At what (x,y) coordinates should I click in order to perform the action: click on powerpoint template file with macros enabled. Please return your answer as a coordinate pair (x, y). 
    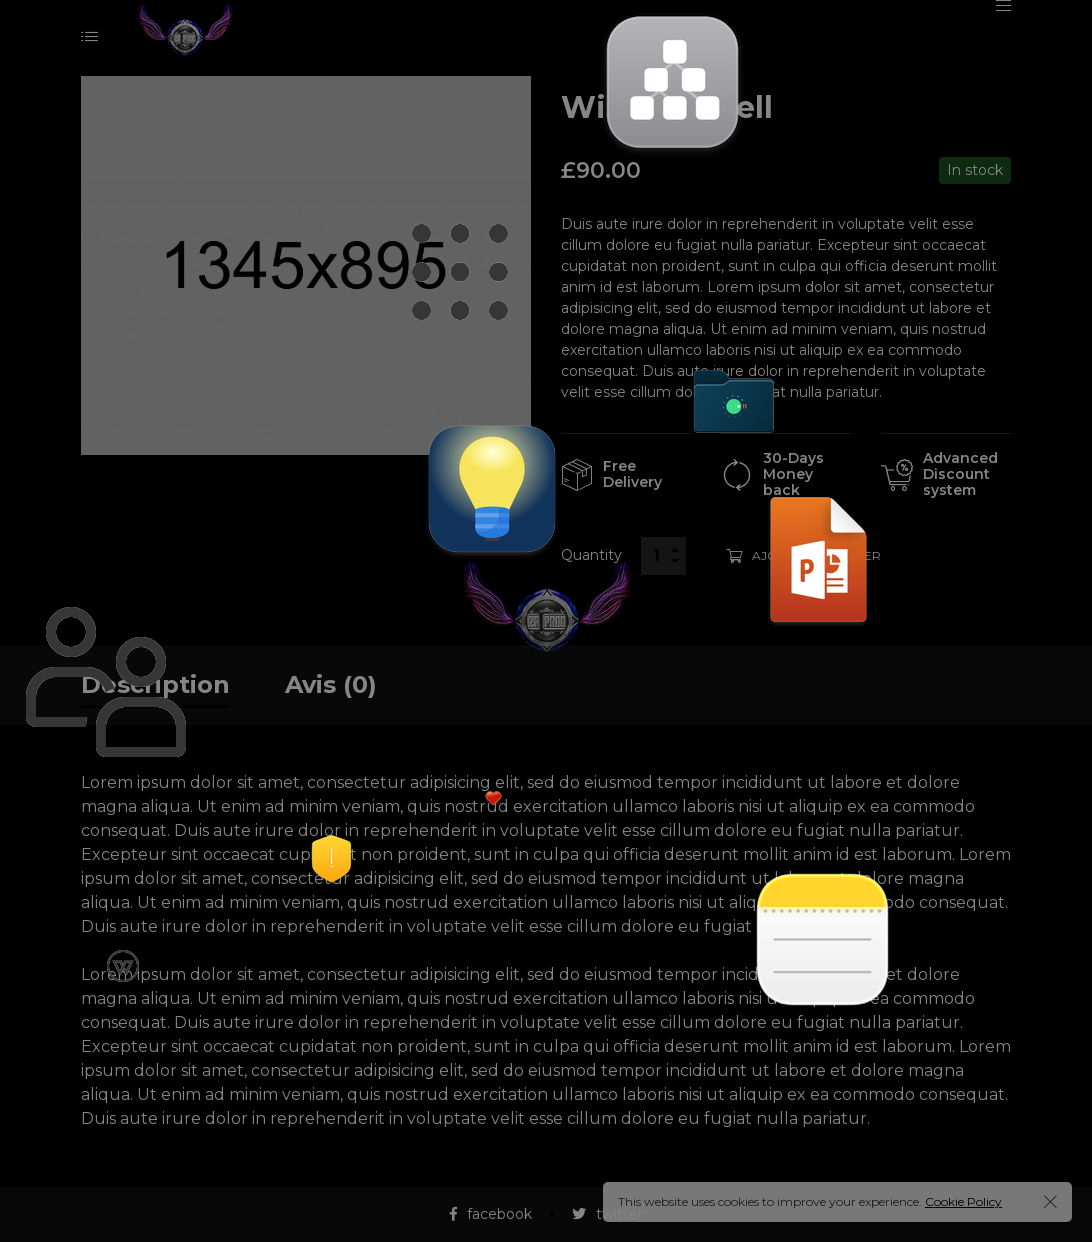
    Looking at the image, I should click on (818, 559).